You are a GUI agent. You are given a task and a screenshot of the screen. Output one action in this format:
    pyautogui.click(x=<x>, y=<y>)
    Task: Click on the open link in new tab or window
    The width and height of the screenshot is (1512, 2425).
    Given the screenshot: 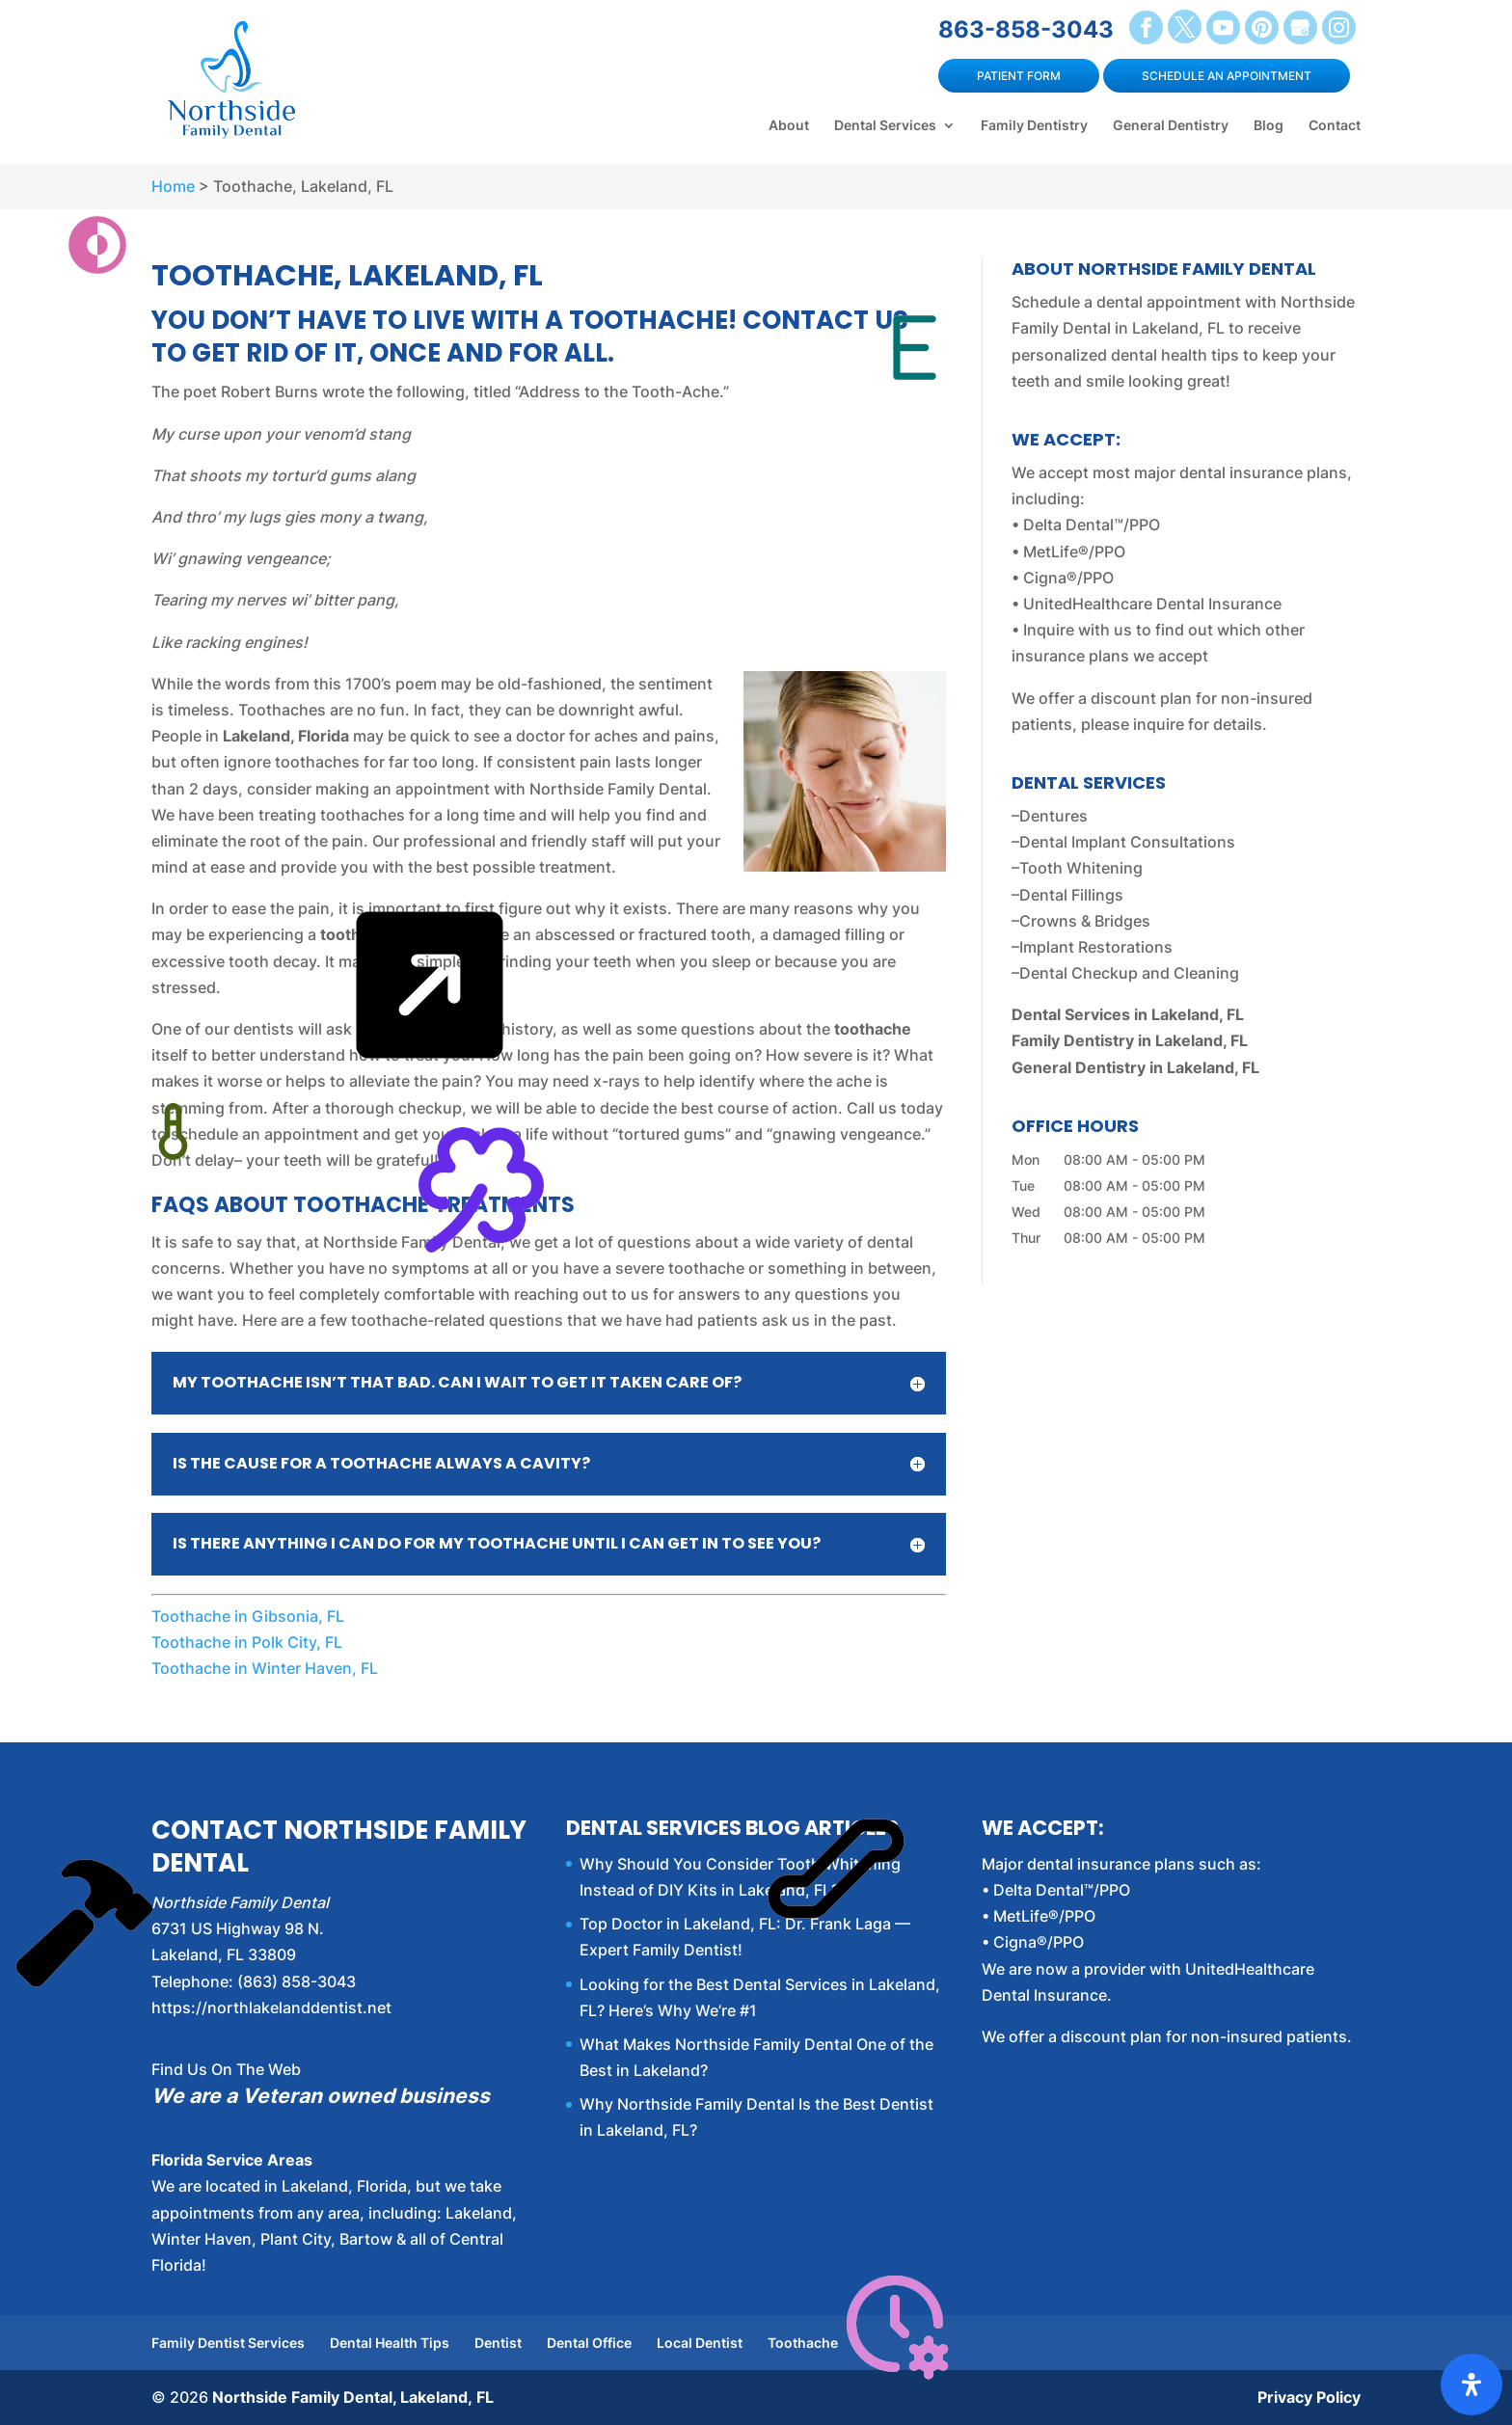 What is the action you would take?
    pyautogui.click(x=429, y=984)
    